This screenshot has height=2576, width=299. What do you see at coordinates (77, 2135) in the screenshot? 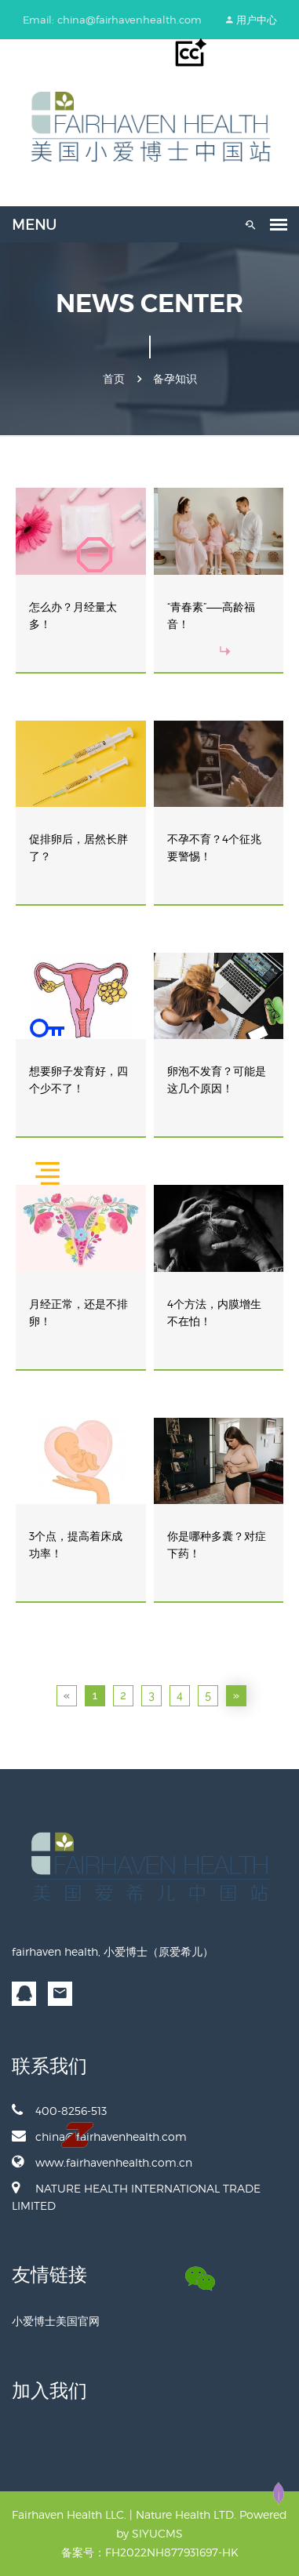
I see `zincsearch logo` at bounding box center [77, 2135].